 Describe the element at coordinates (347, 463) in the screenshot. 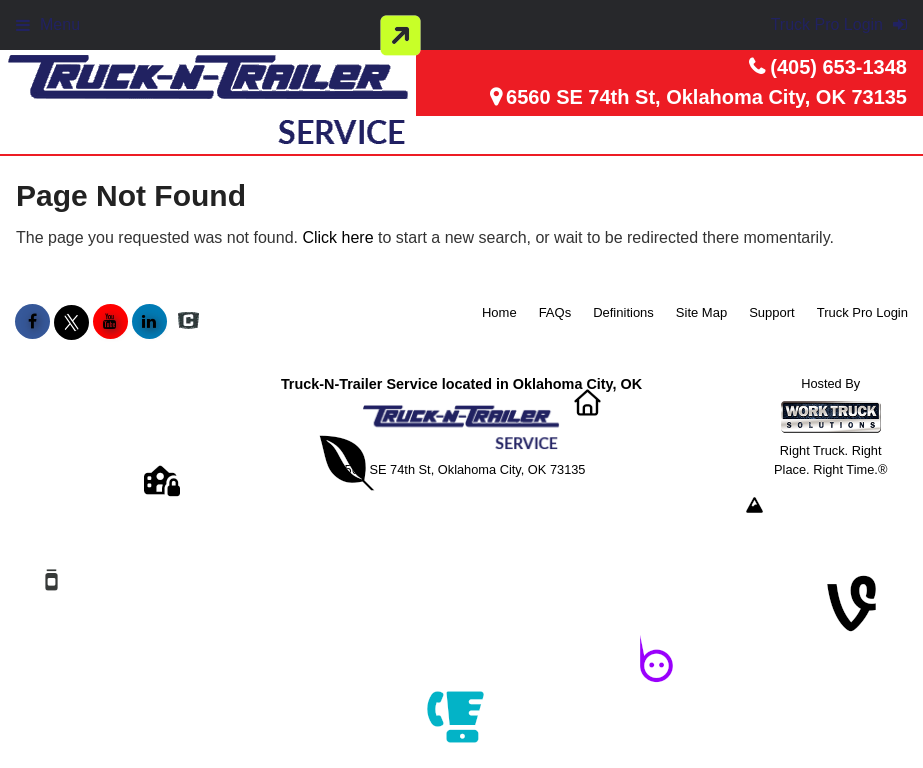

I see `envira gallery logo` at that location.